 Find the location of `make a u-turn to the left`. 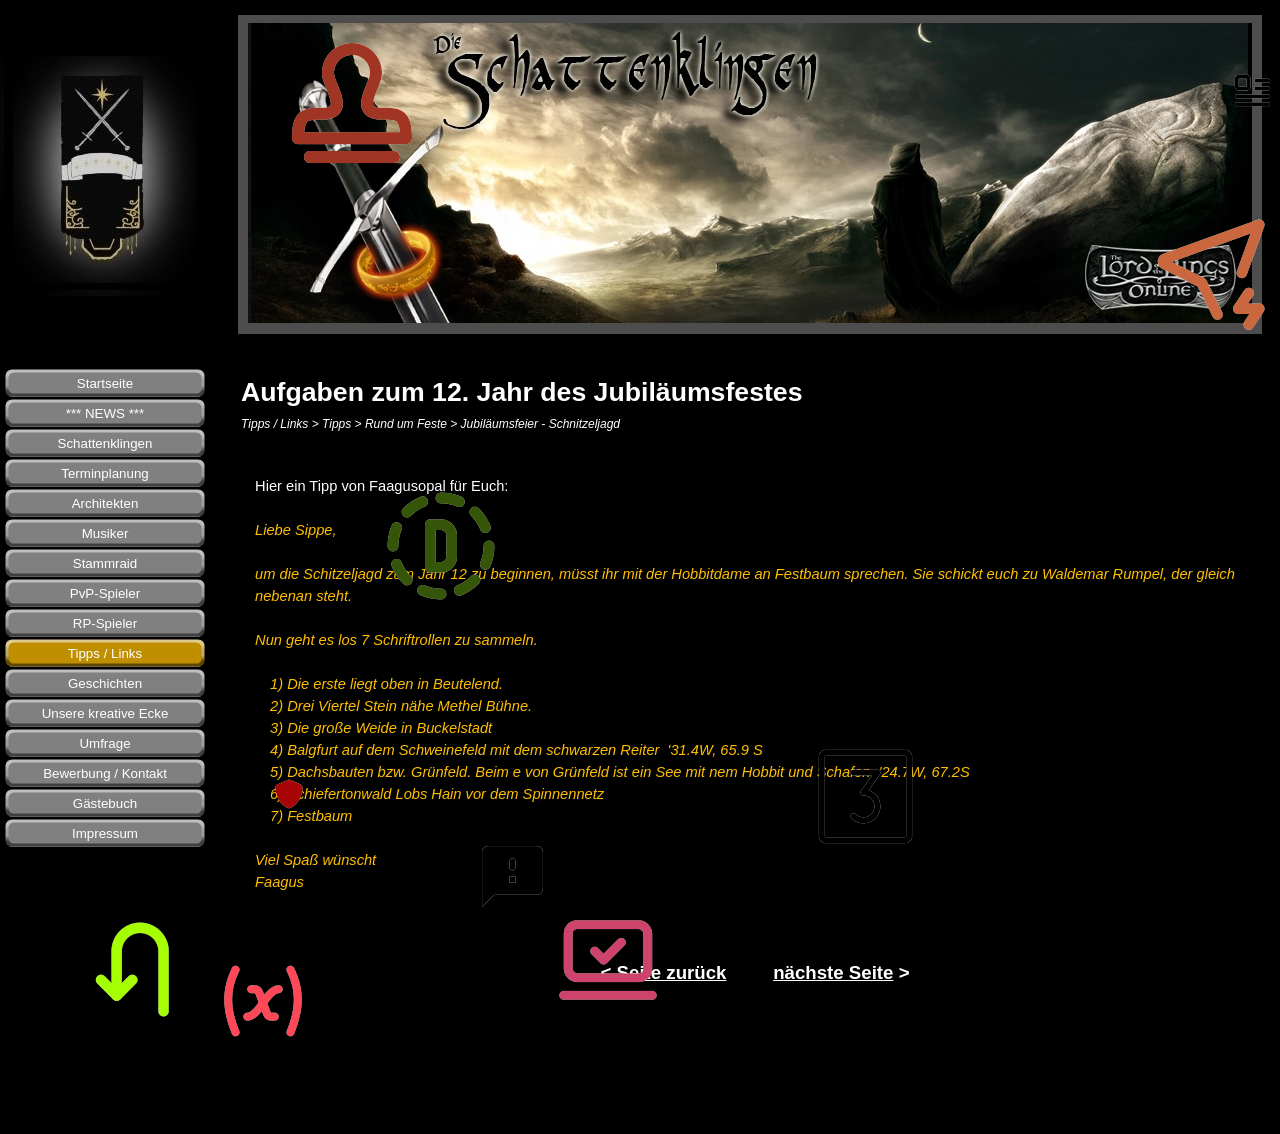

make a u-turn to the left is located at coordinates (137, 969).